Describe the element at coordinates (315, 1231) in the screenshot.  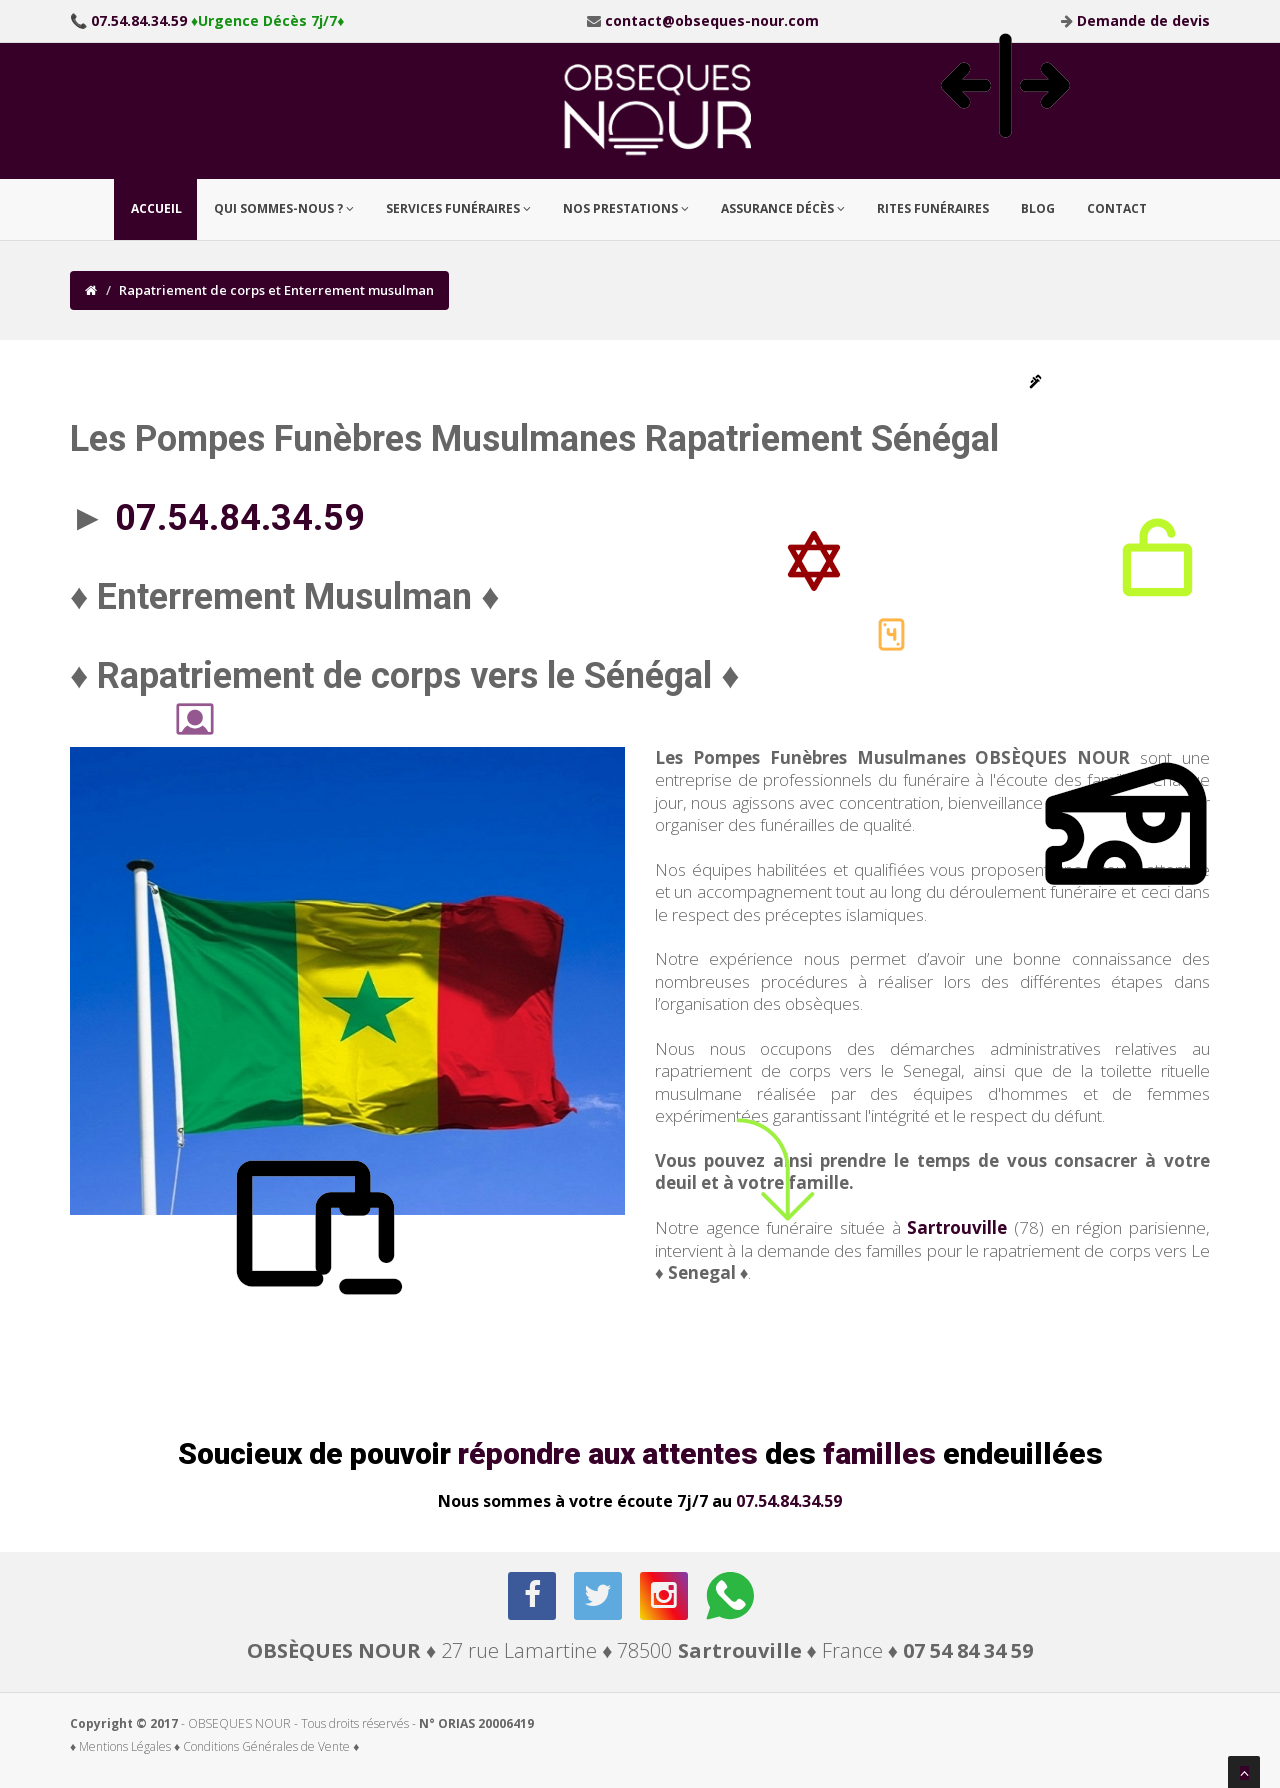
I see `remove a device from your account` at that location.